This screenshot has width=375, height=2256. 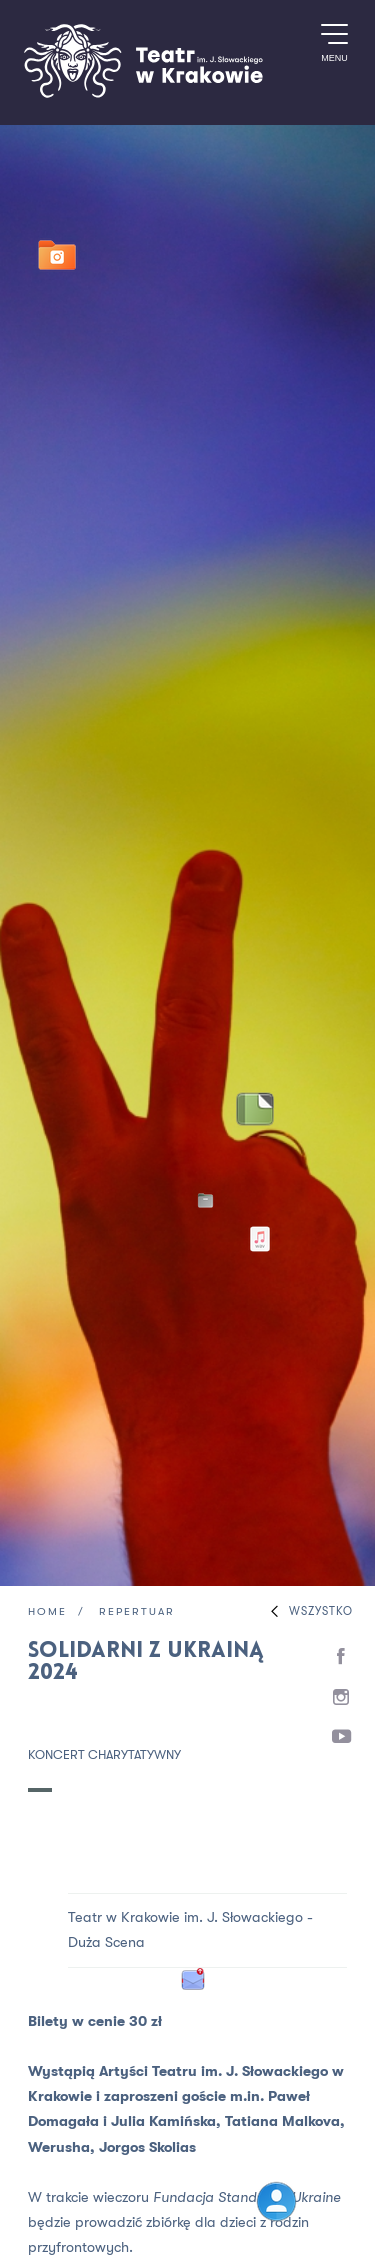 I want to click on an audio file in wav format, so click(x=260, y=1239).